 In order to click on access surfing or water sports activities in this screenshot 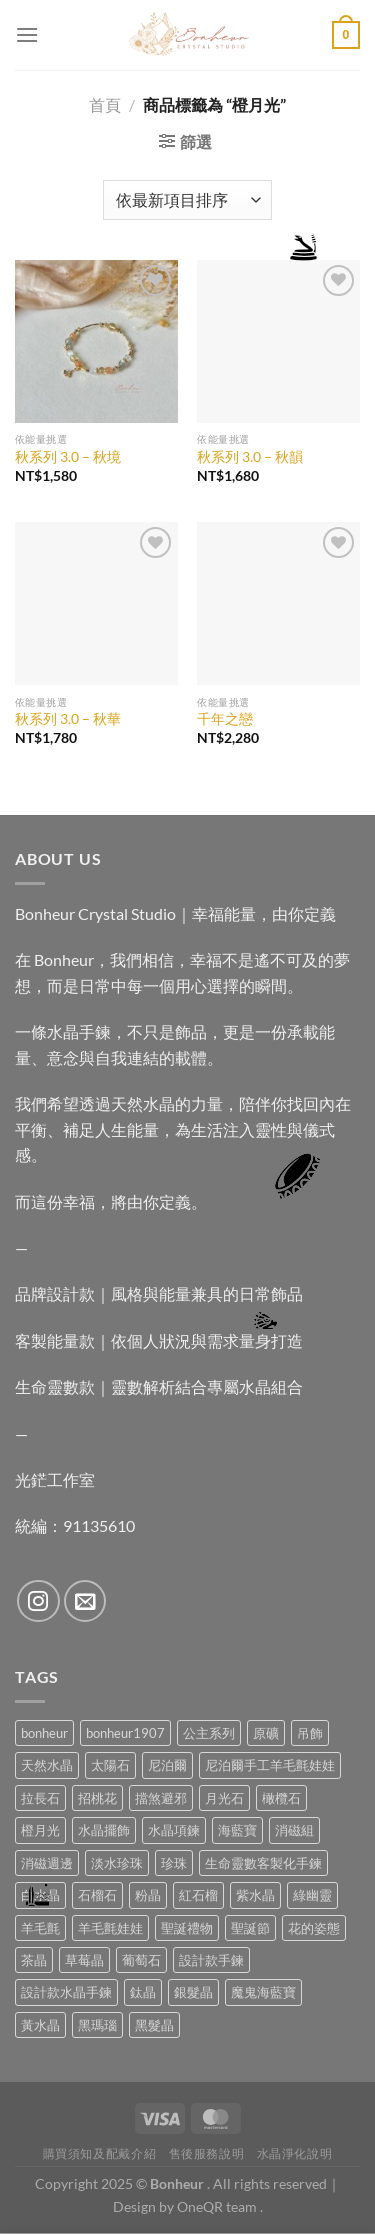, I will do `click(37, 1894)`.